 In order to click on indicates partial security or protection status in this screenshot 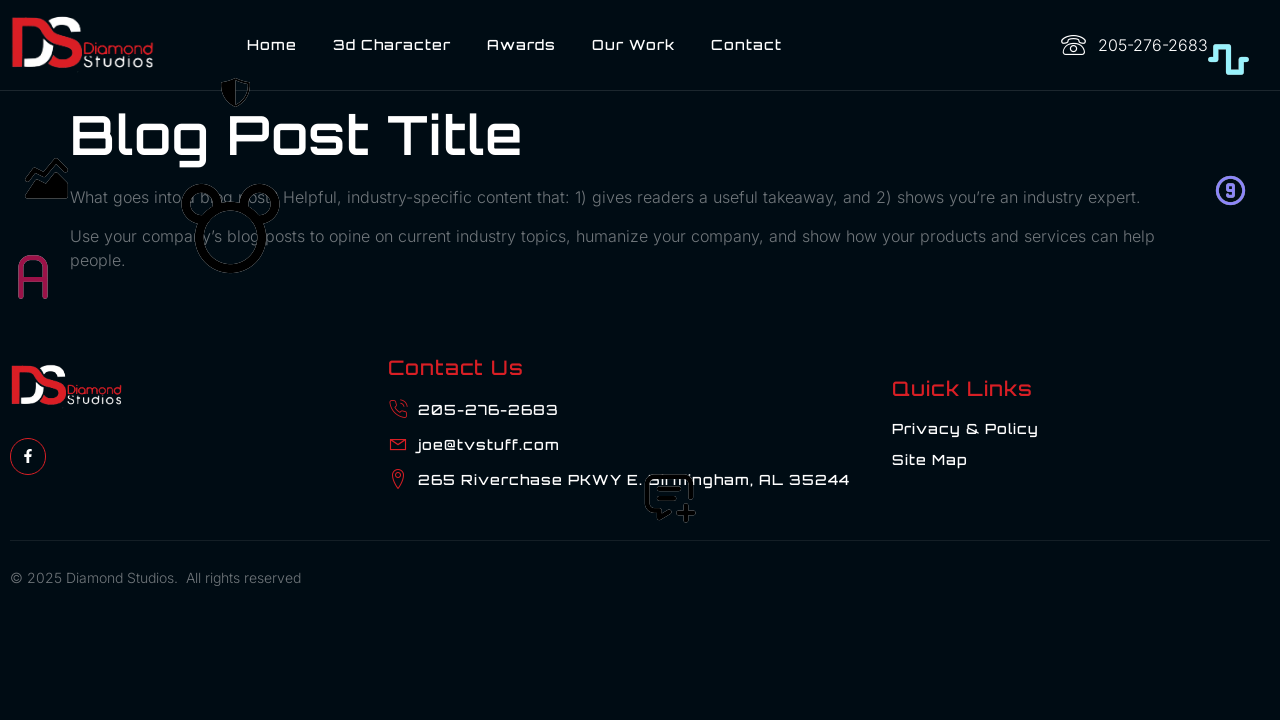, I will do `click(235, 92)`.